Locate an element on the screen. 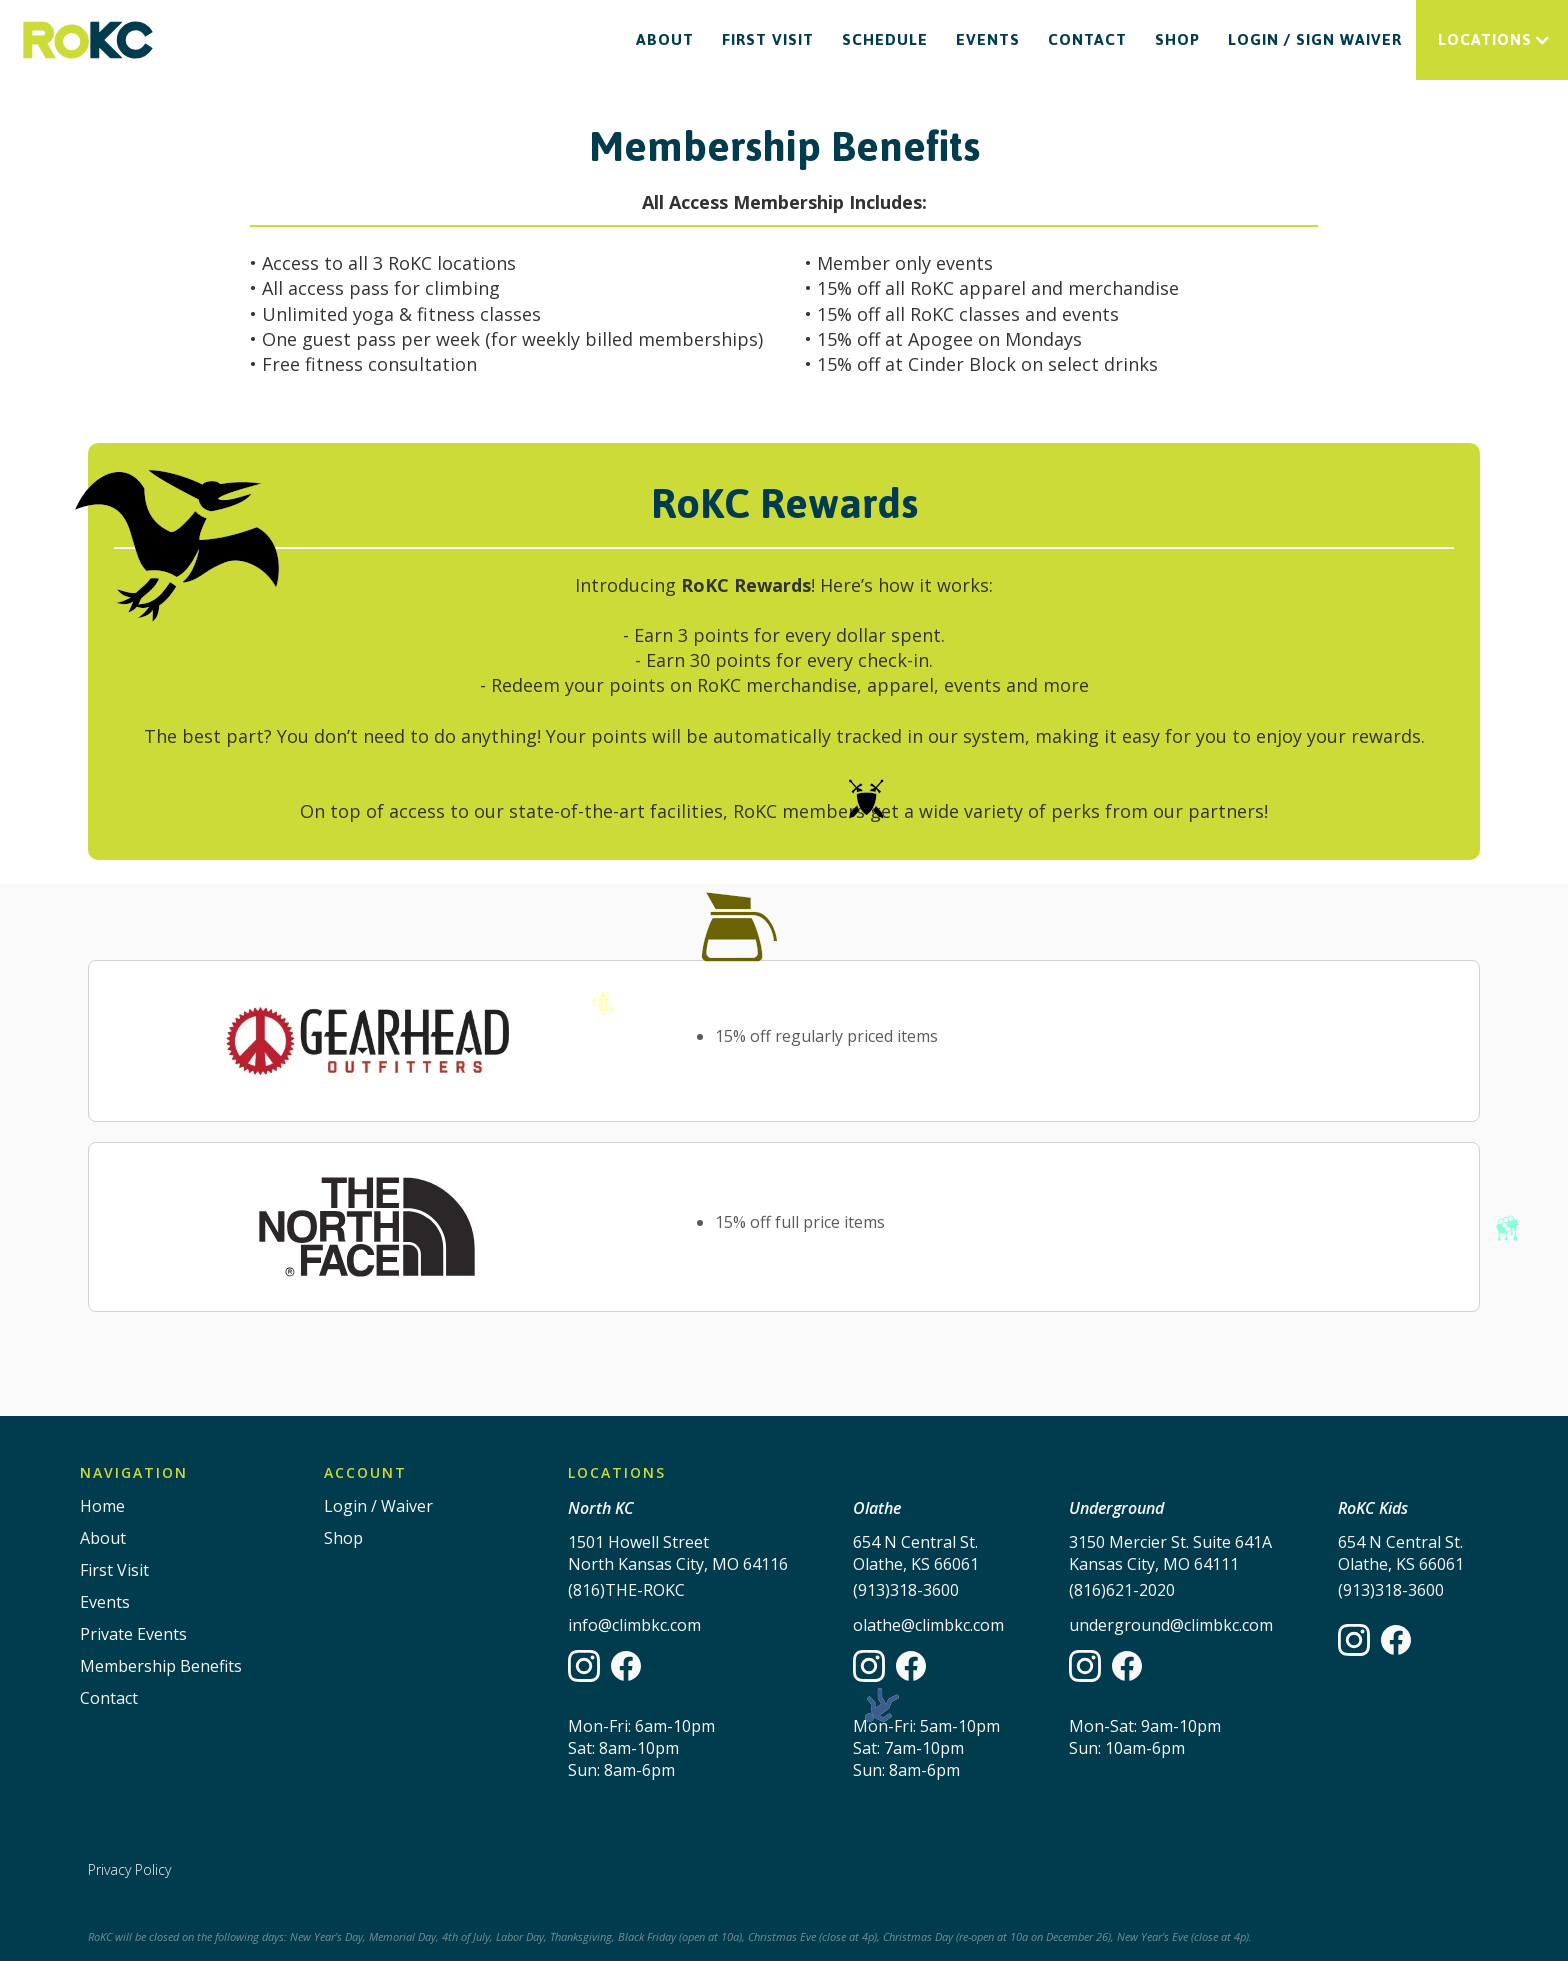 This screenshot has width=1568, height=1961. indicates coffee is available or brewing is located at coordinates (739, 926).